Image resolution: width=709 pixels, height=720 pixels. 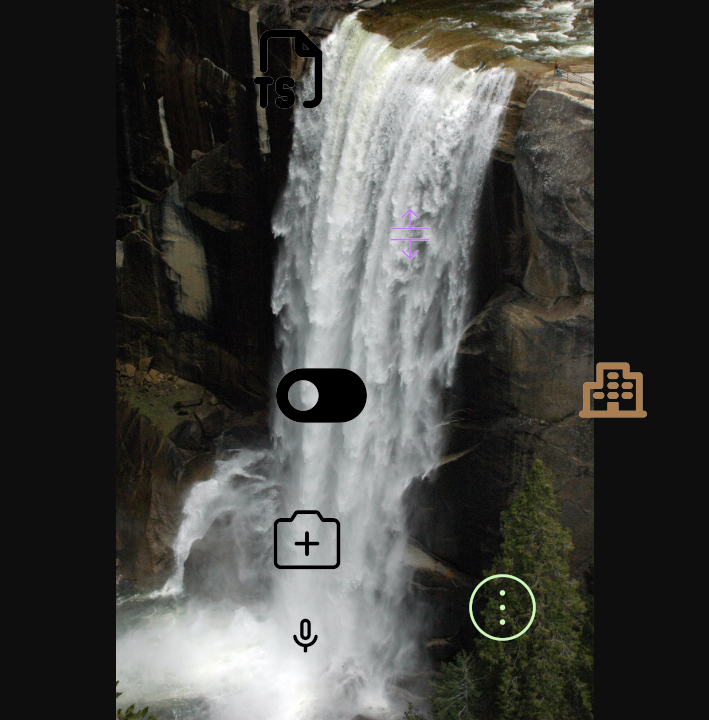 I want to click on toggle switch in off position, so click(x=321, y=395).